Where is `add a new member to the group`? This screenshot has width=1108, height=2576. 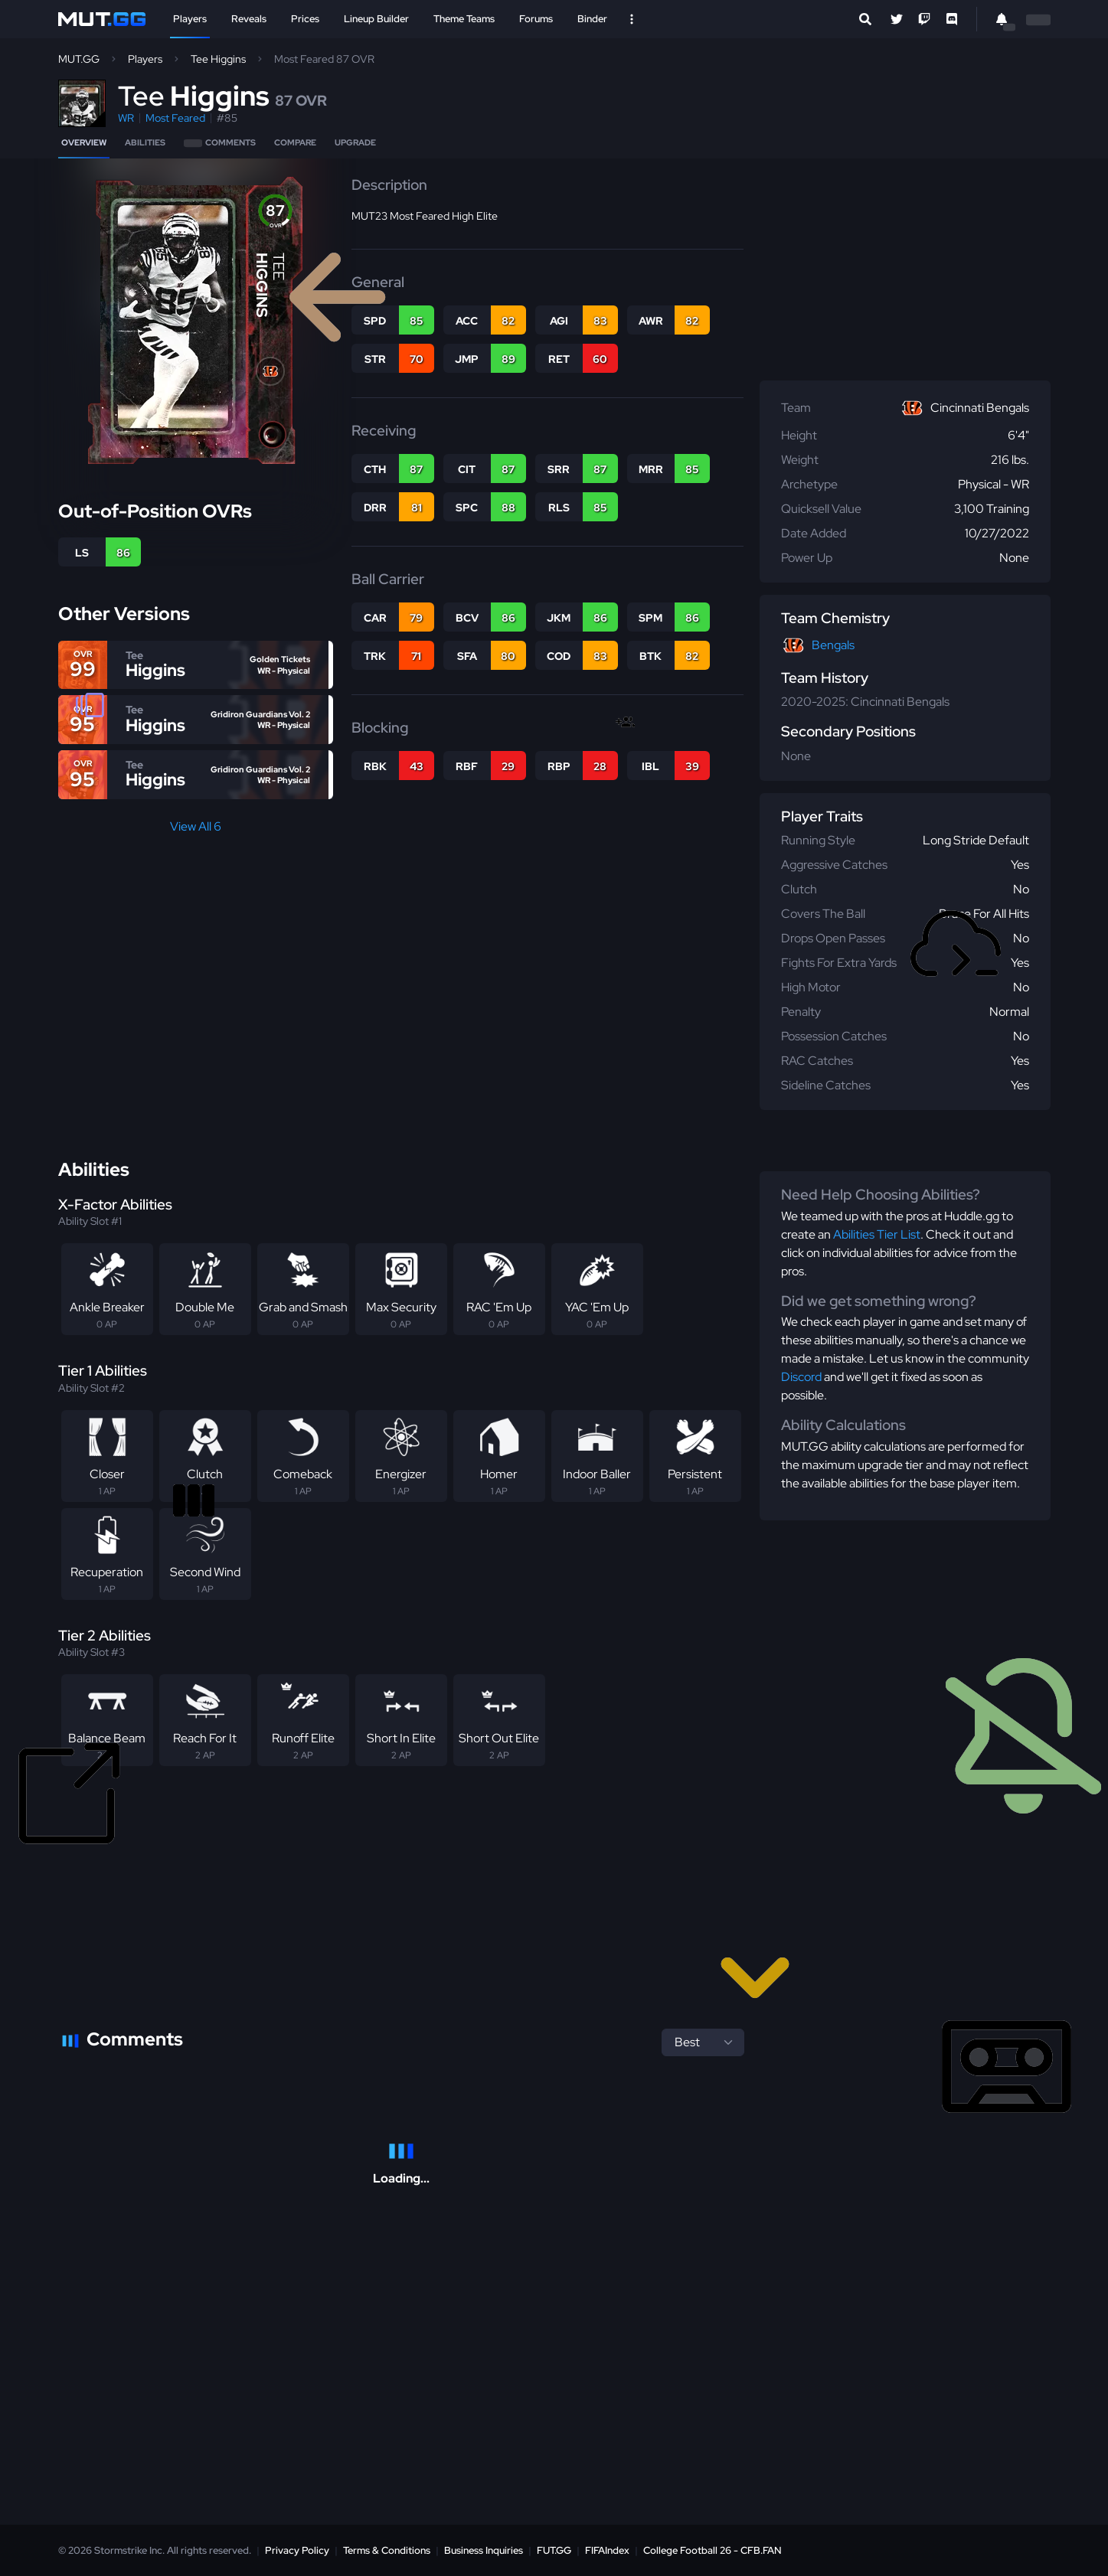 add a new member to the group is located at coordinates (625, 722).